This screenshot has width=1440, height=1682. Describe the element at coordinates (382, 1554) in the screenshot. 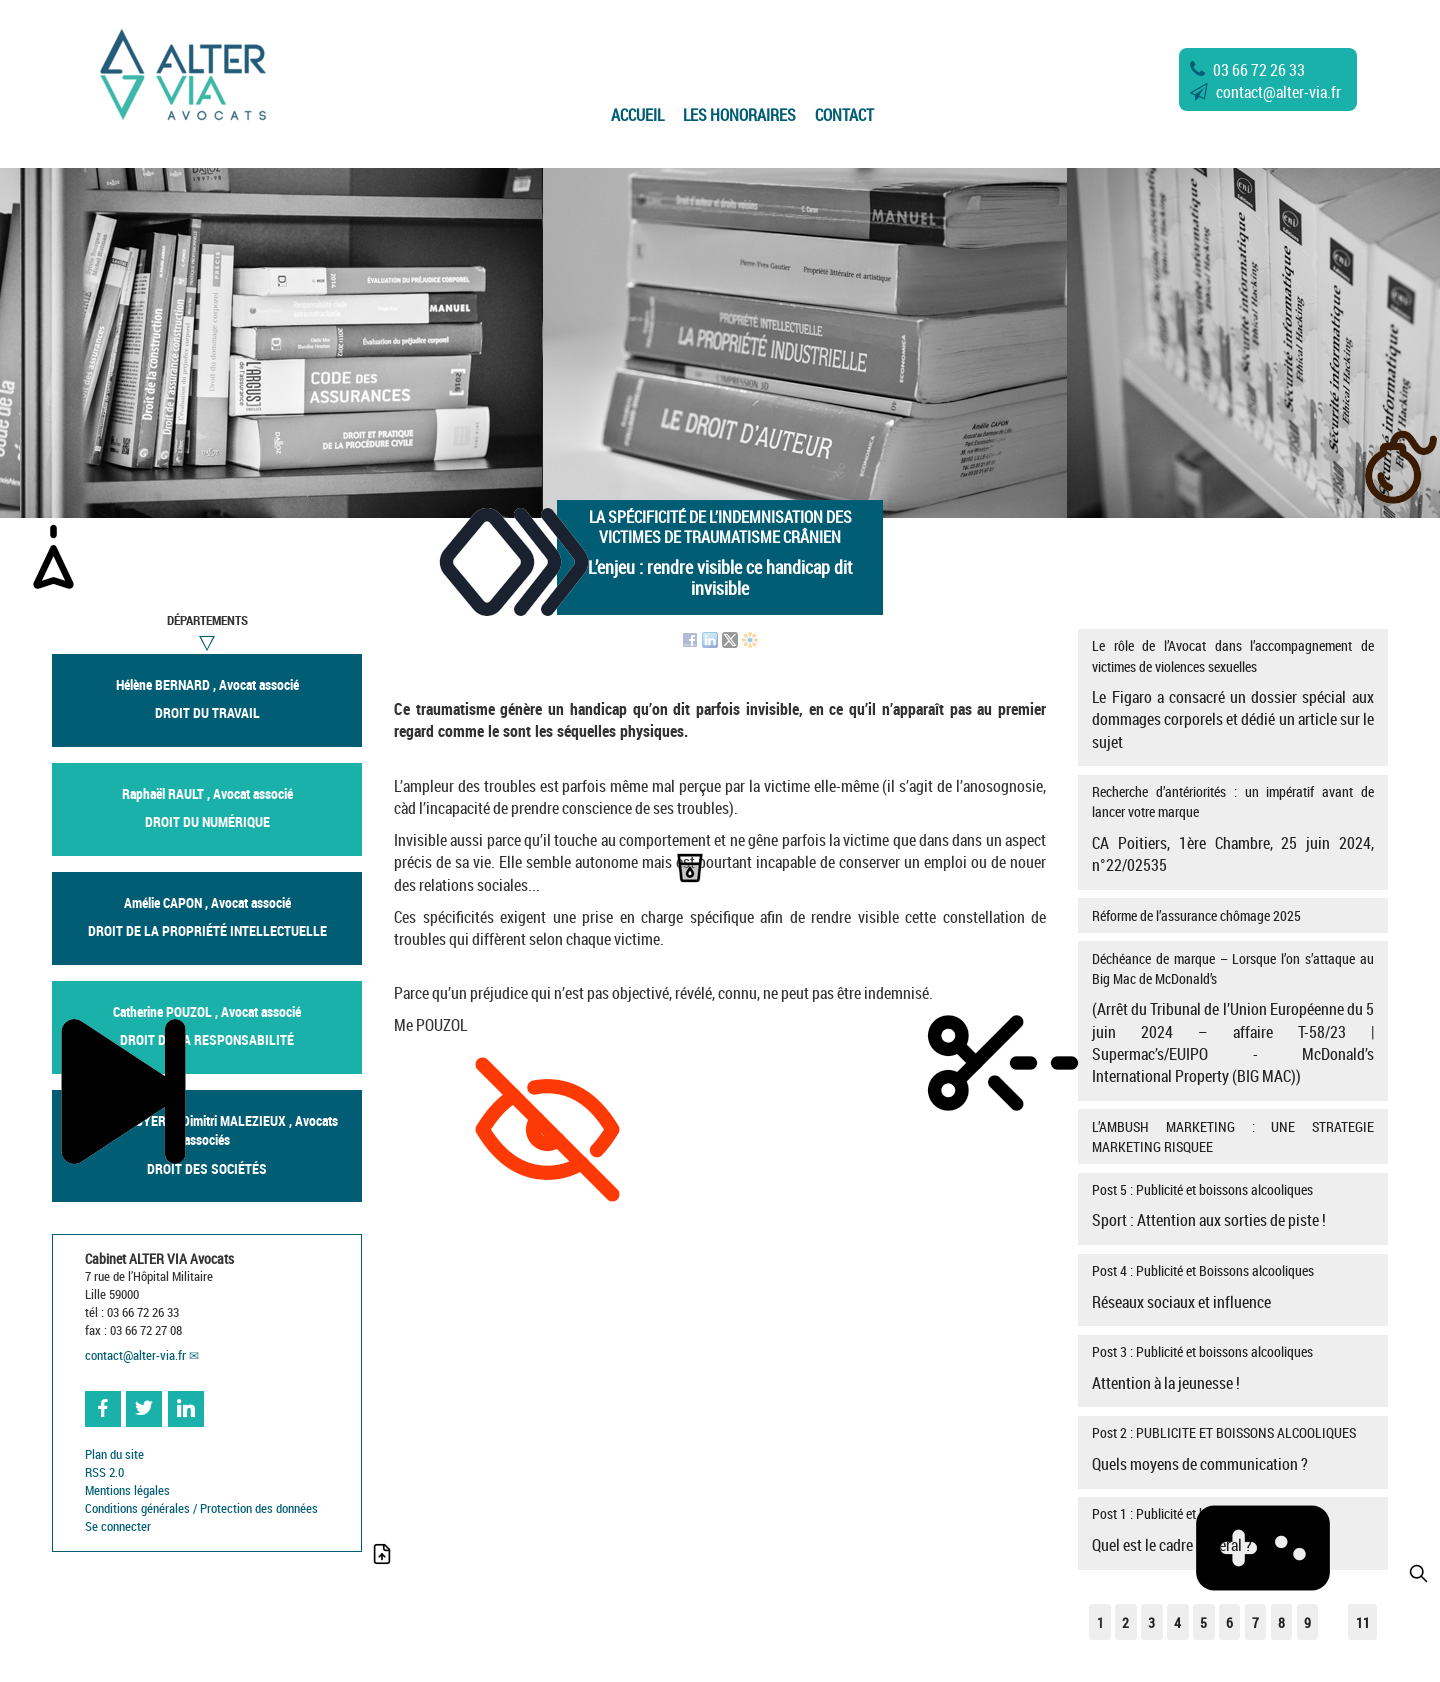

I see `upload a file` at that location.